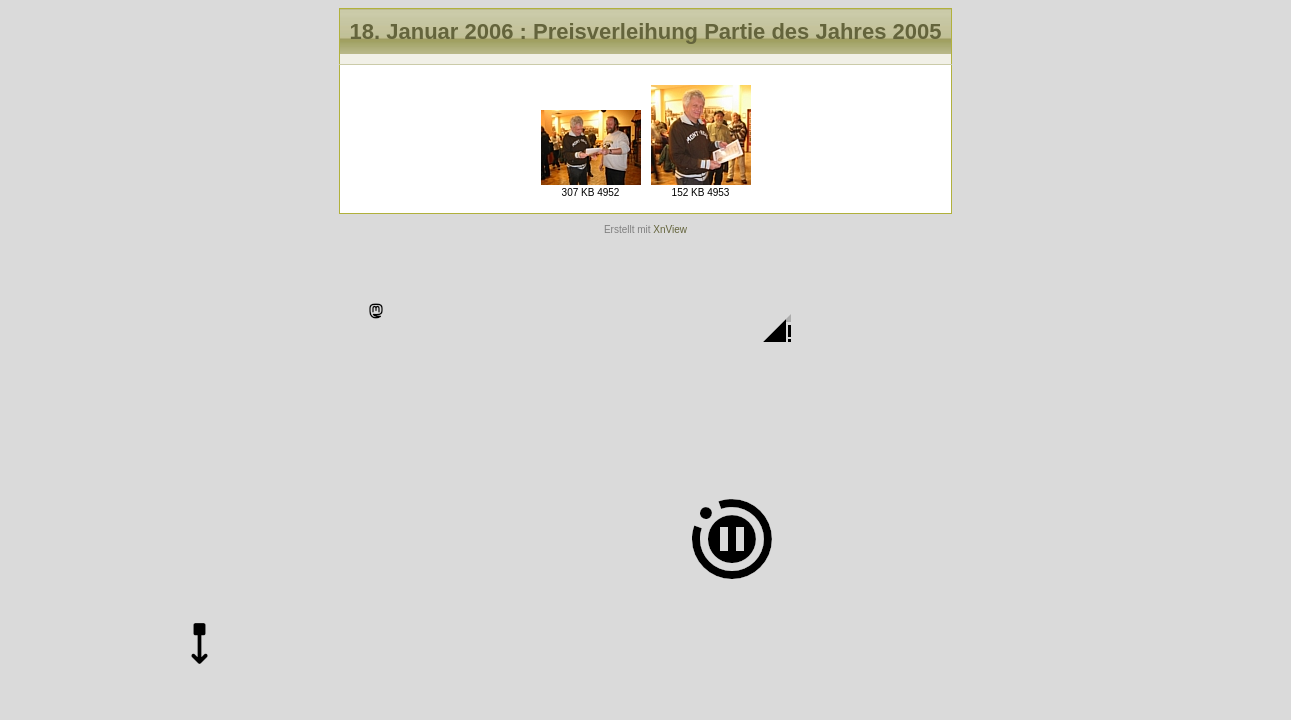  I want to click on pause motion photo playback, so click(732, 539).